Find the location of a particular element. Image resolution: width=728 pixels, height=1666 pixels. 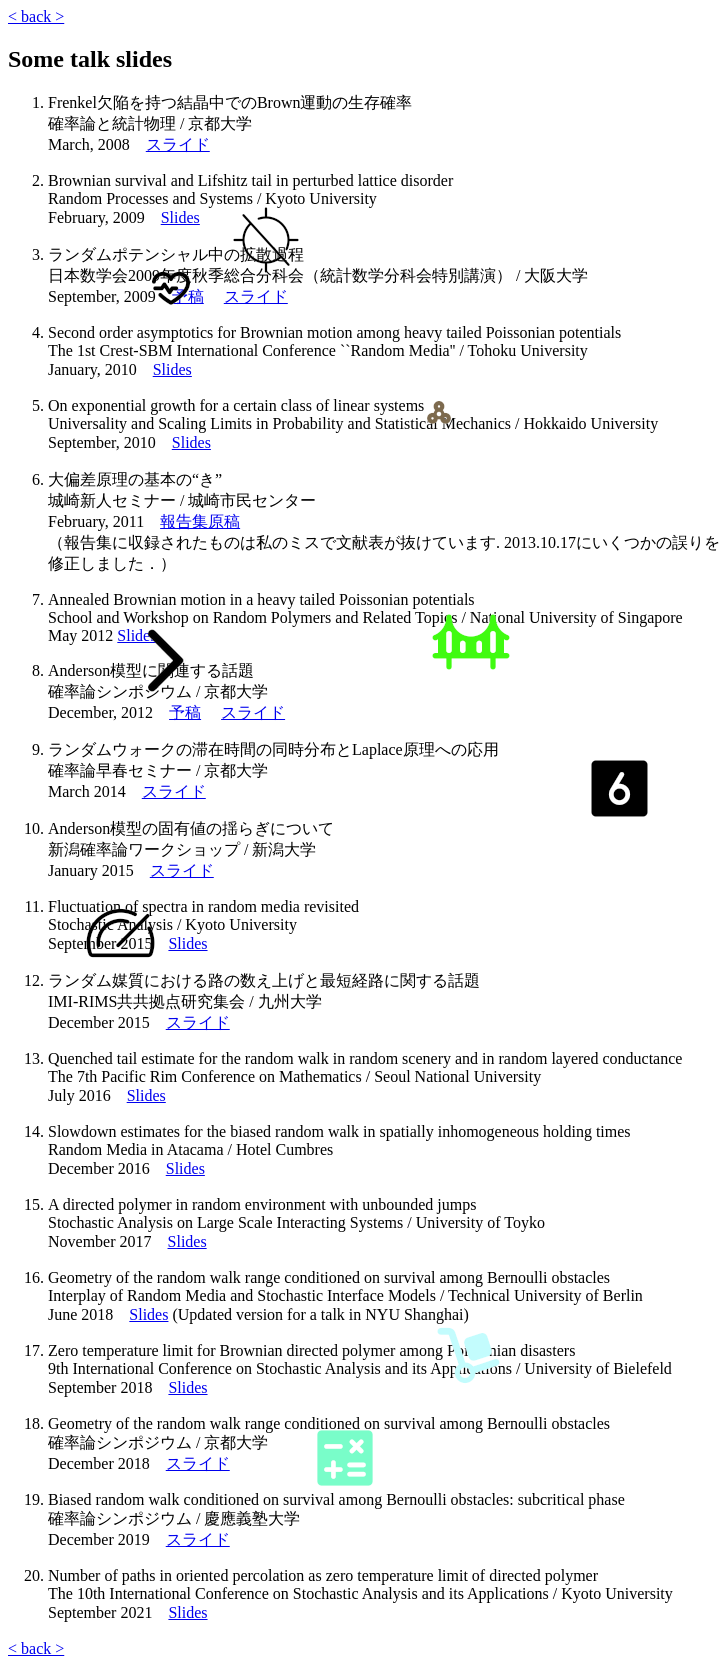

shipping or delivery in progress is located at coordinates (468, 1355).